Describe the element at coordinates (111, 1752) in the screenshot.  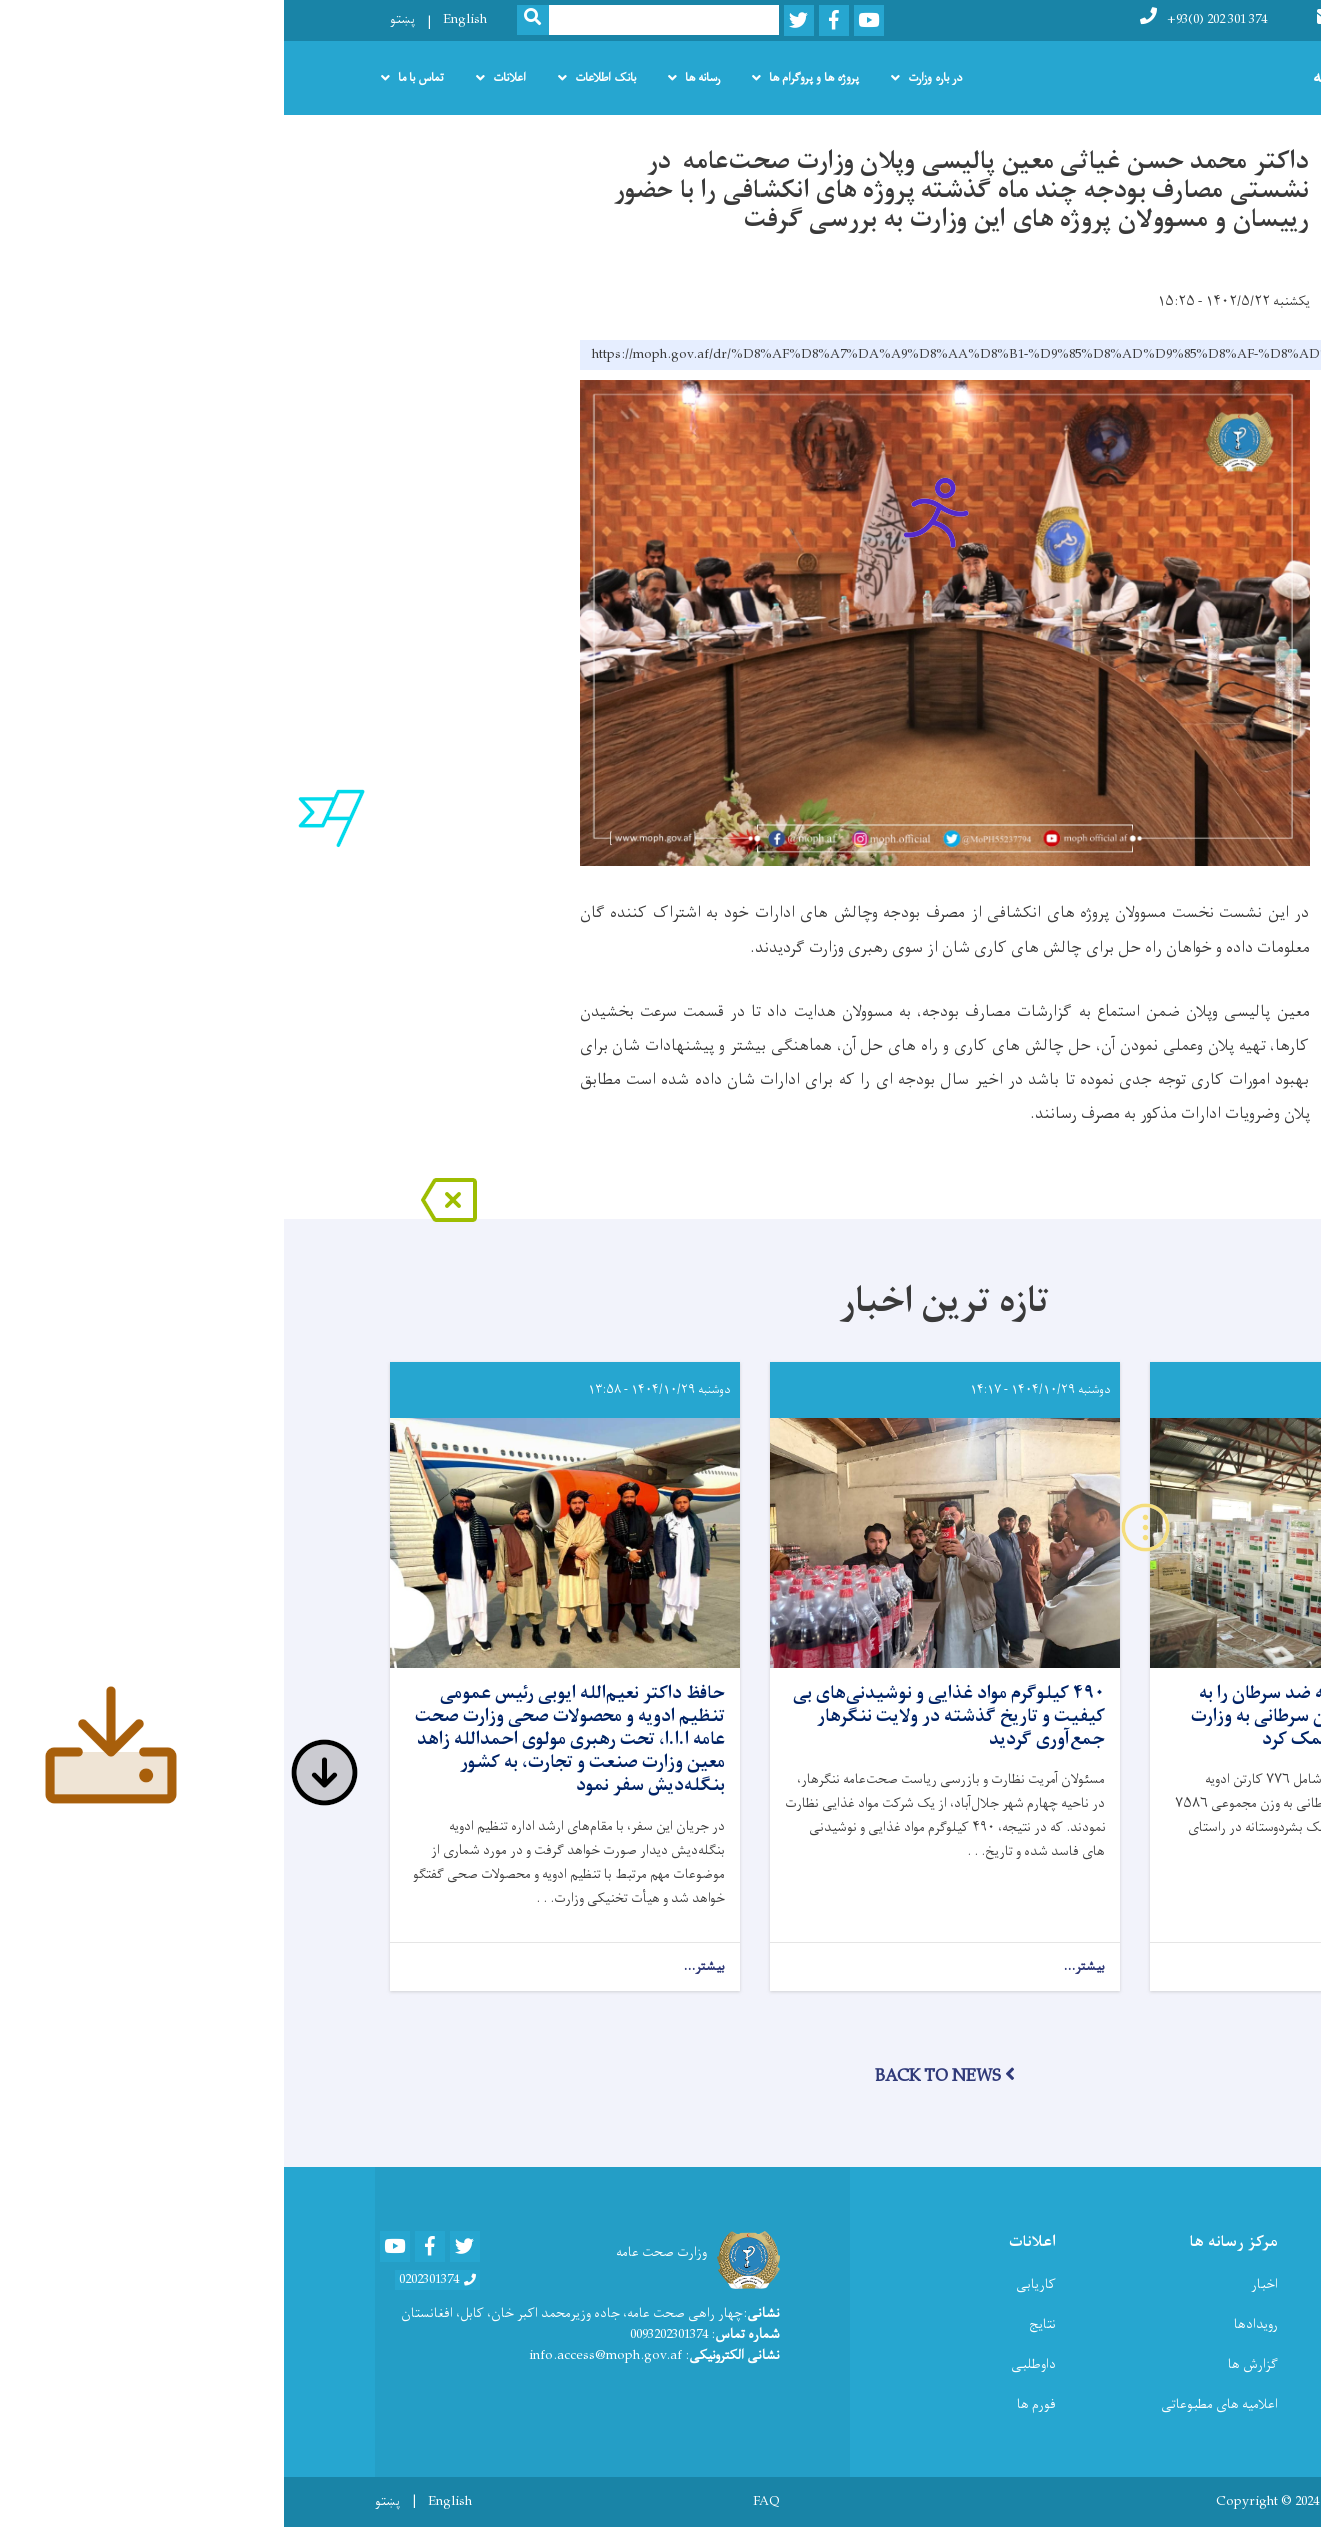
I see `download a file to your device` at that location.